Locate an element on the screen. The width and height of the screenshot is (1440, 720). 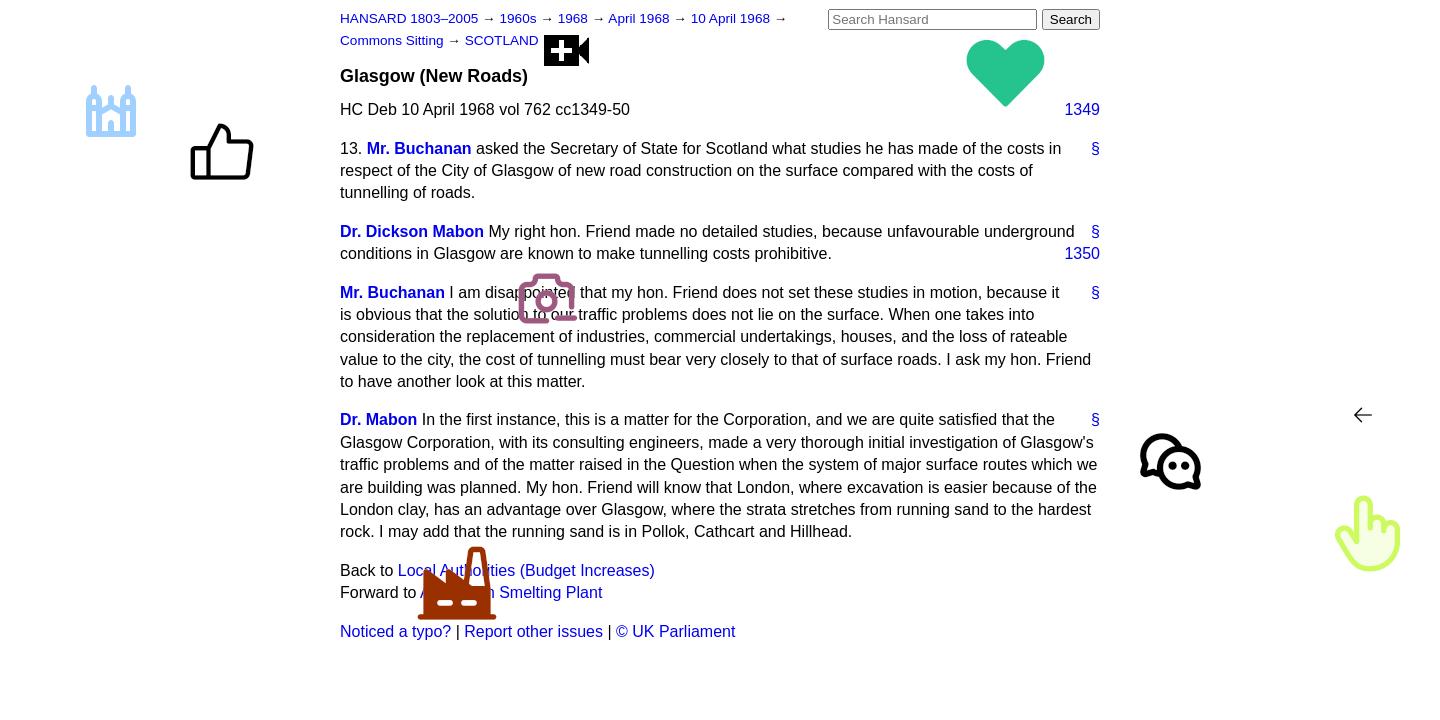
go back to the previous screen is located at coordinates (1363, 415).